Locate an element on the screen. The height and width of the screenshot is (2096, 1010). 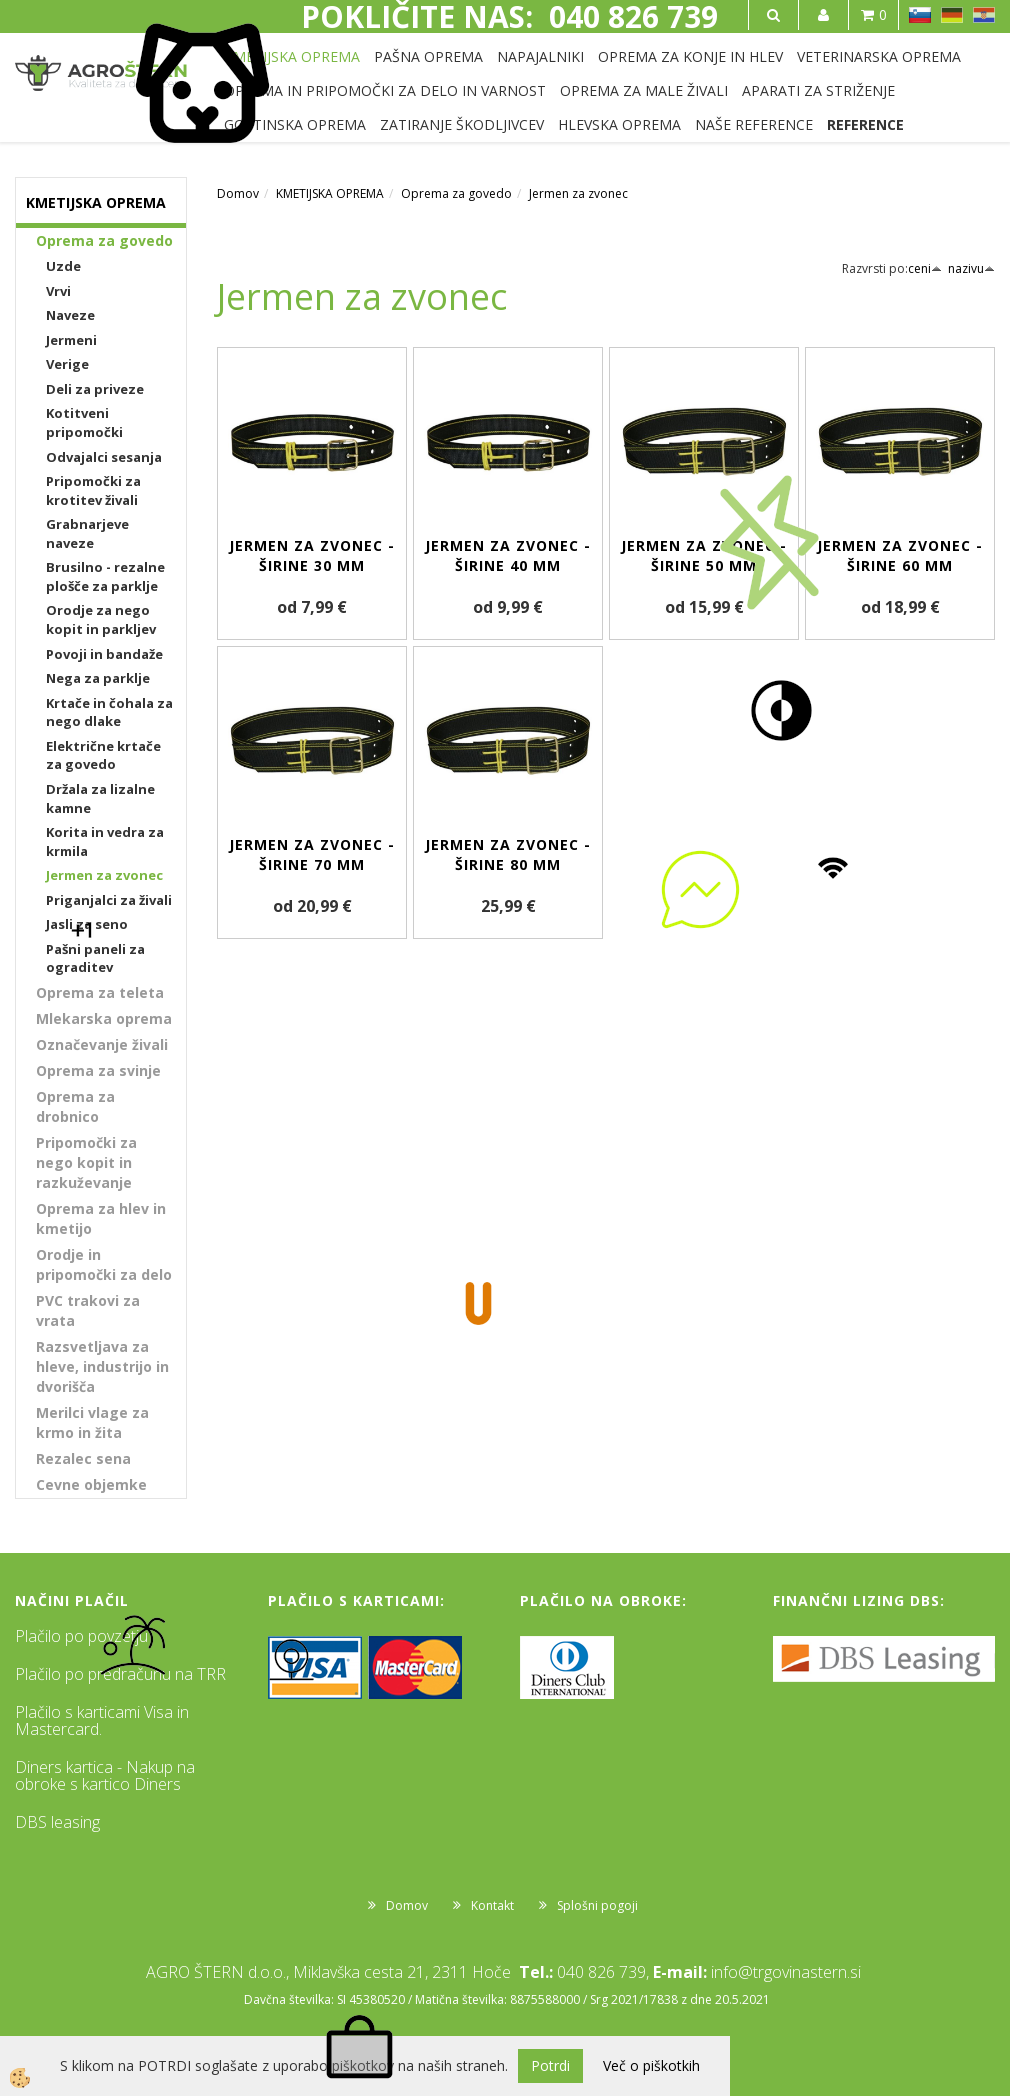
open facebook messenger is located at coordinates (700, 889).